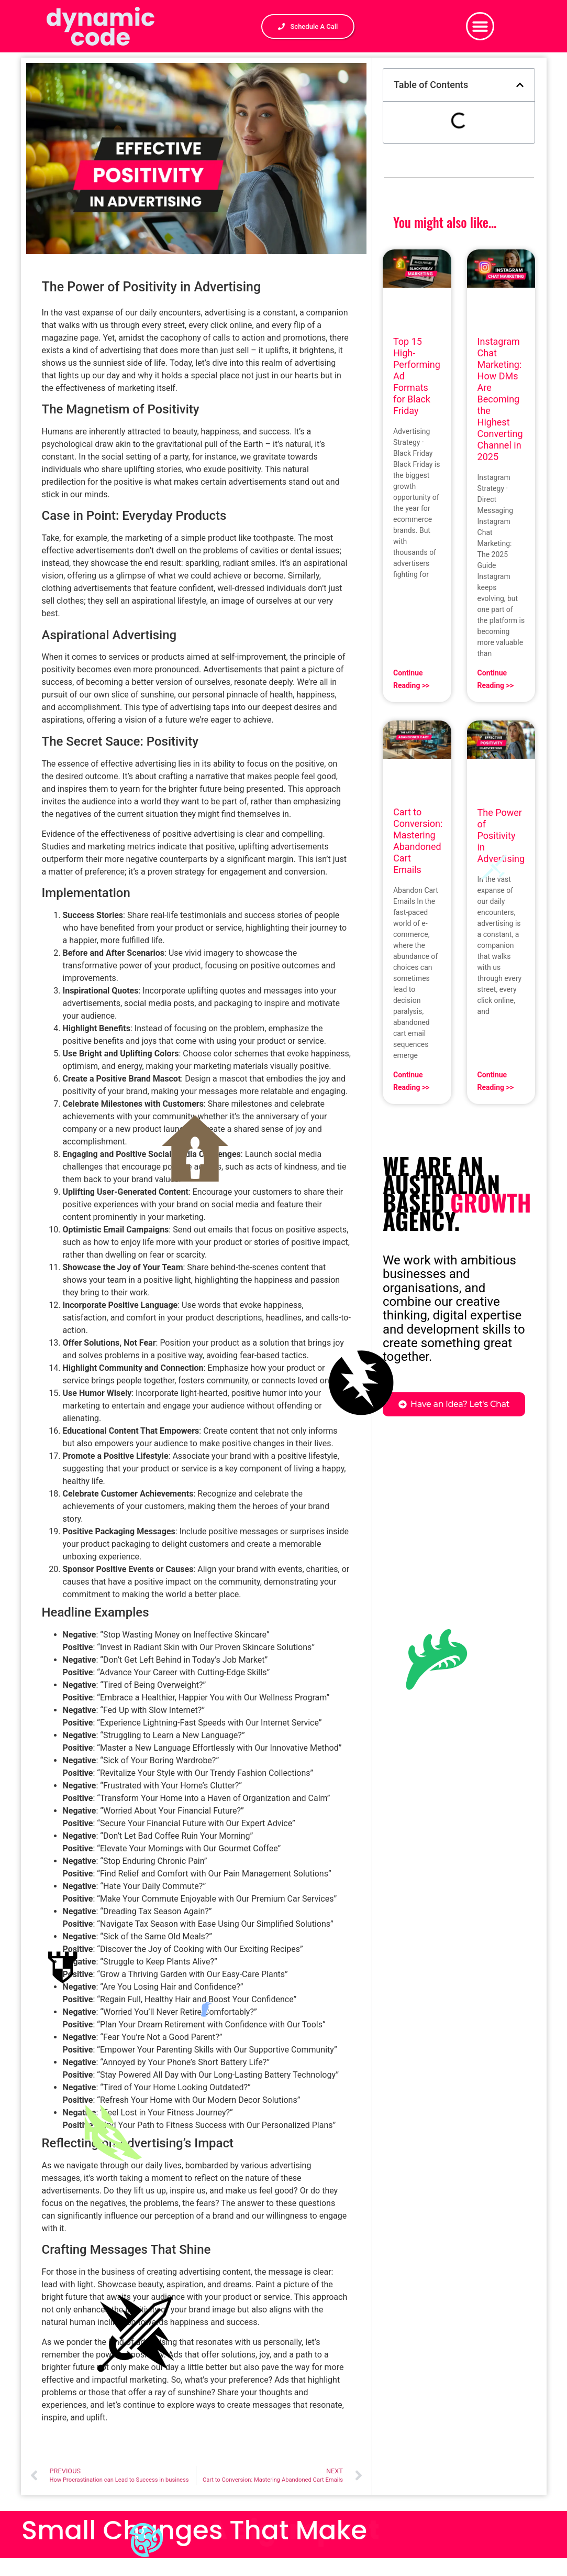 The width and height of the screenshot is (567, 2576). Describe the element at coordinates (113, 2133) in the screenshot. I see `select direwolf as character or faction` at that location.